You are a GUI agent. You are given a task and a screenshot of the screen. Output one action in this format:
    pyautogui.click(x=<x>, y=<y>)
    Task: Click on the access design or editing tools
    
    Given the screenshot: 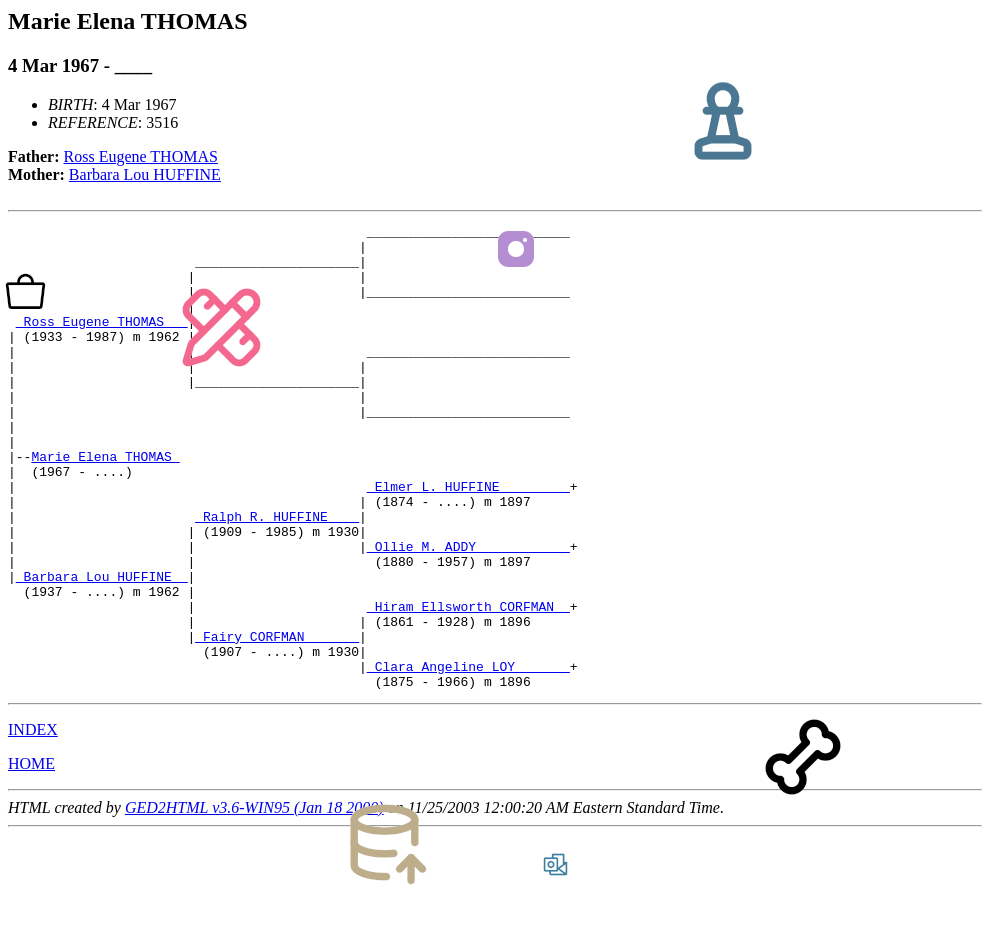 What is the action you would take?
    pyautogui.click(x=221, y=327)
    